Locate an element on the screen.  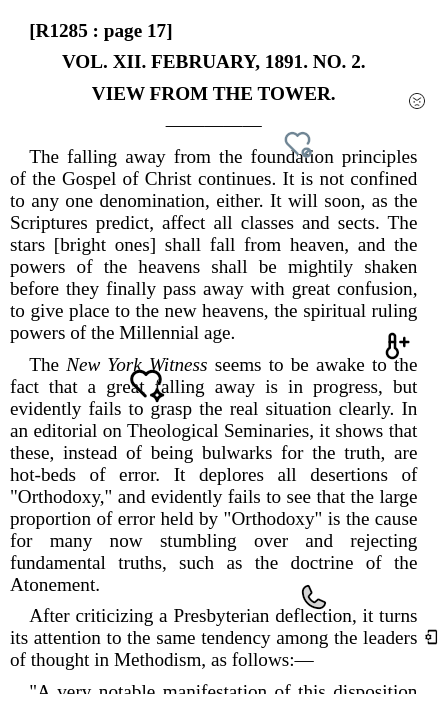
remove from favorites is located at coordinates (297, 143).